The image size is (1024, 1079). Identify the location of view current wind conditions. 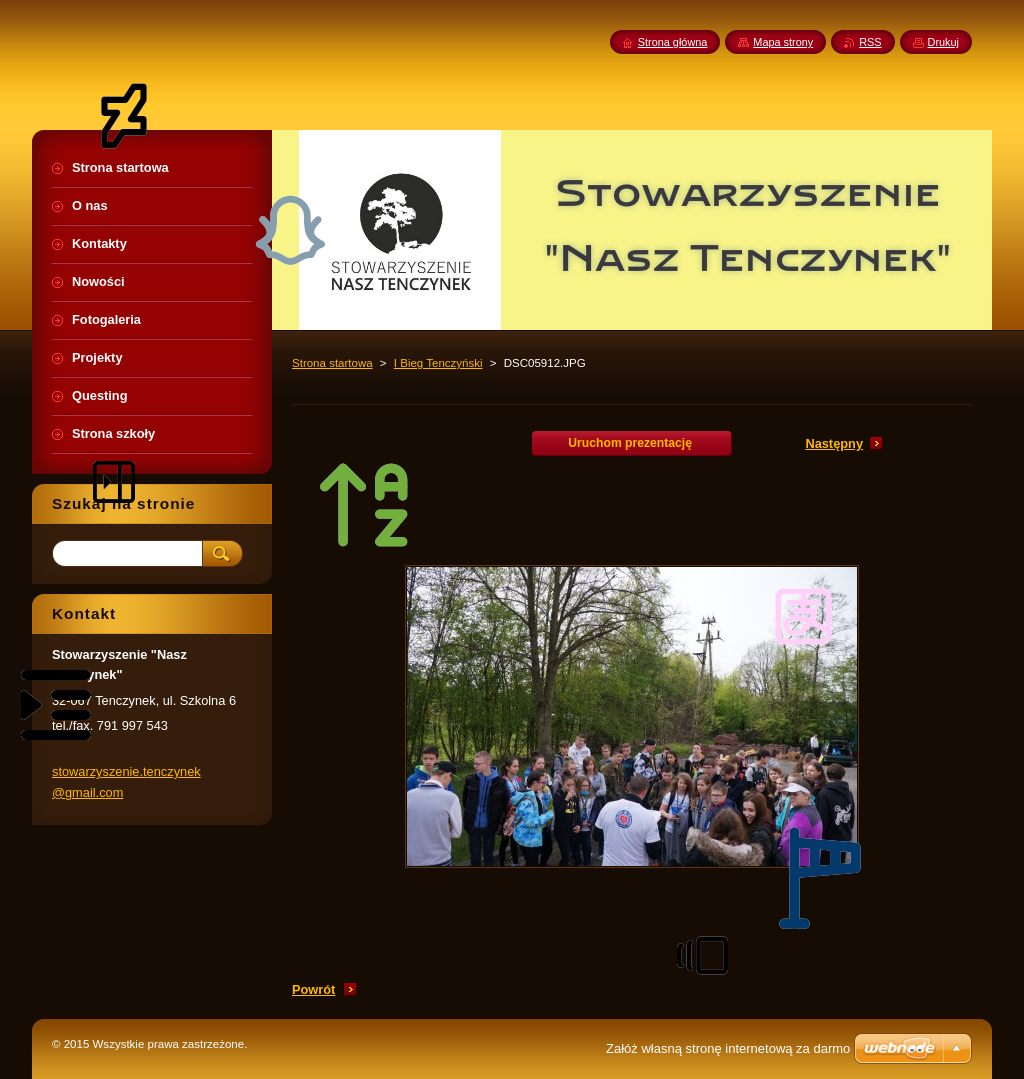
(825, 878).